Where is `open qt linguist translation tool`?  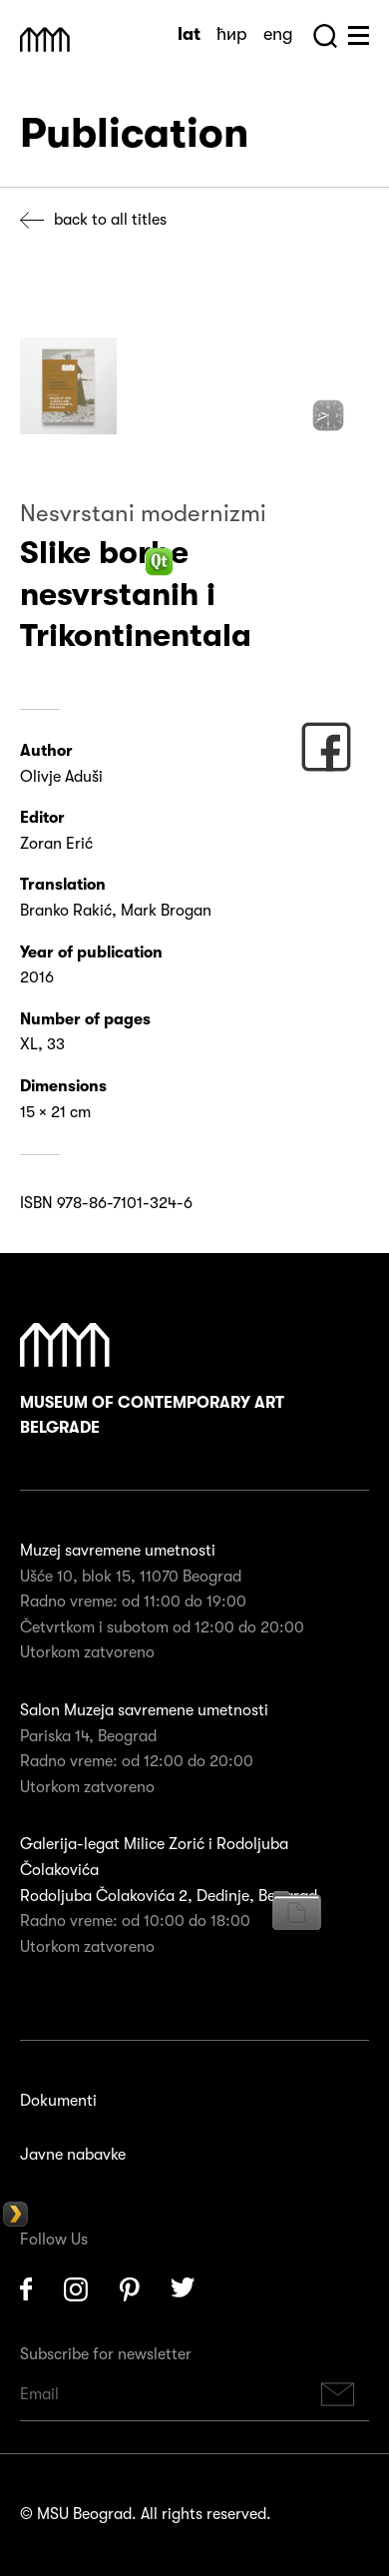 open qt linguist translation tool is located at coordinates (159, 561).